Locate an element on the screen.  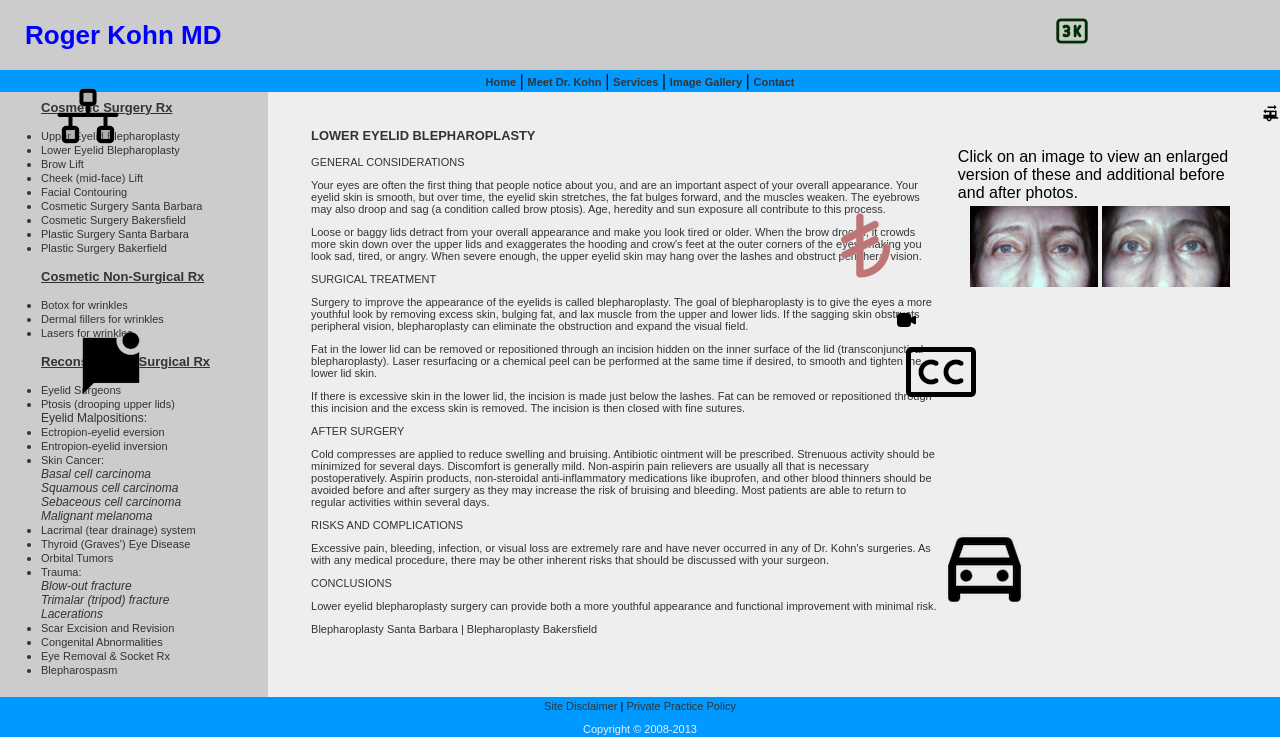
indicates Turkish lira currency is located at coordinates (867, 243).